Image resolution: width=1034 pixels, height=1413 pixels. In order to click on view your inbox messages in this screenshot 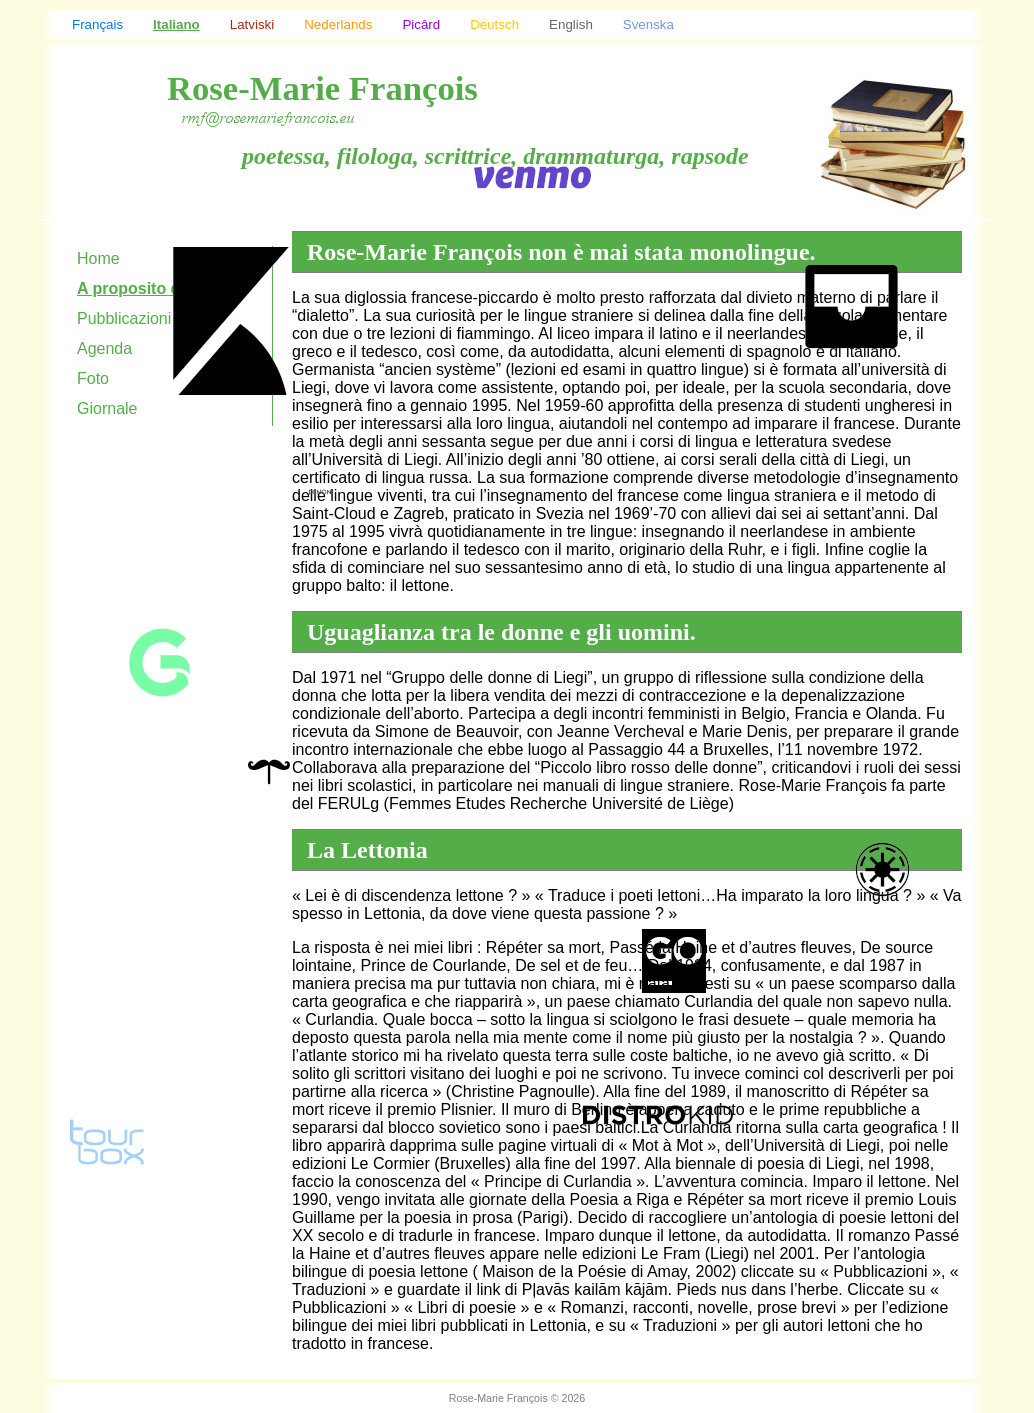, I will do `click(851, 306)`.